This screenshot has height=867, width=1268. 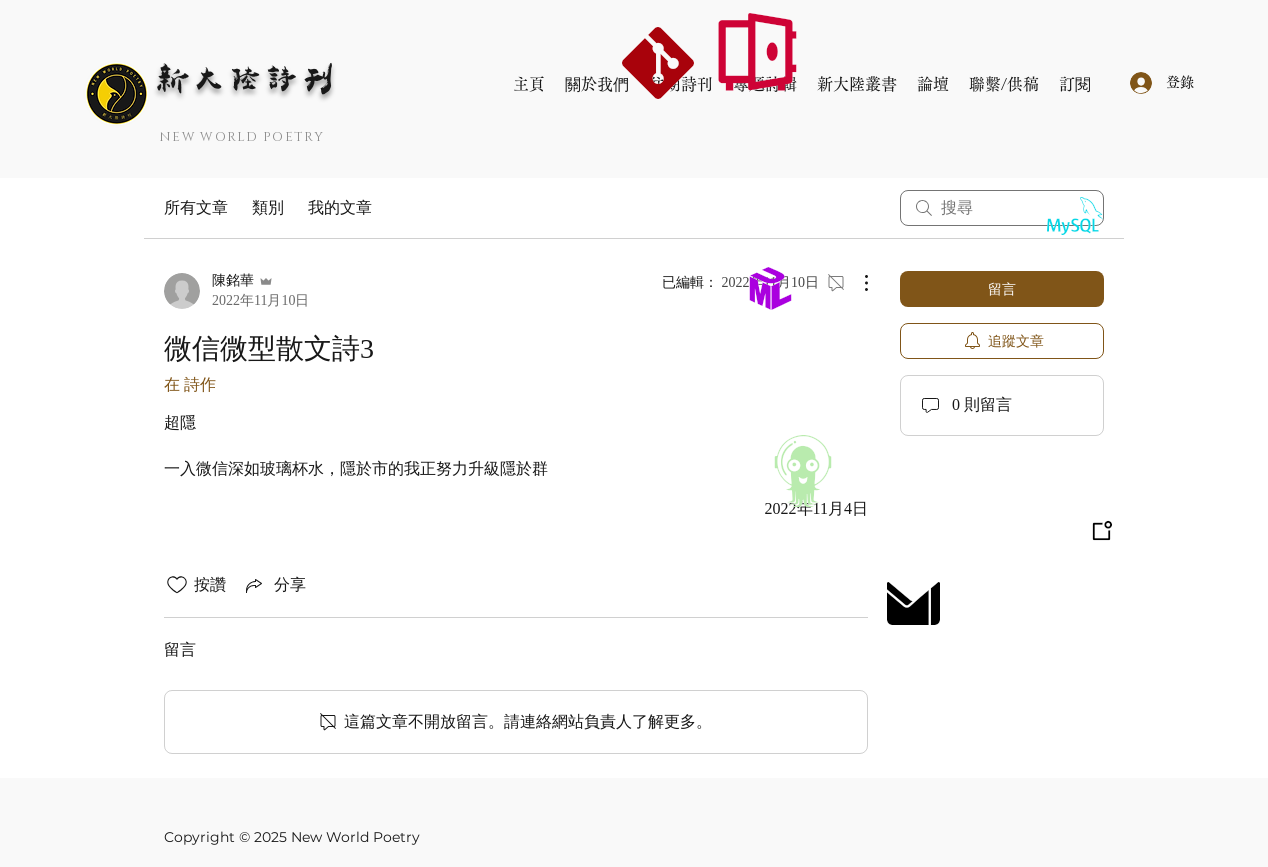 What do you see at coordinates (913, 603) in the screenshot?
I see `open ProtonMail app` at bounding box center [913, 603].